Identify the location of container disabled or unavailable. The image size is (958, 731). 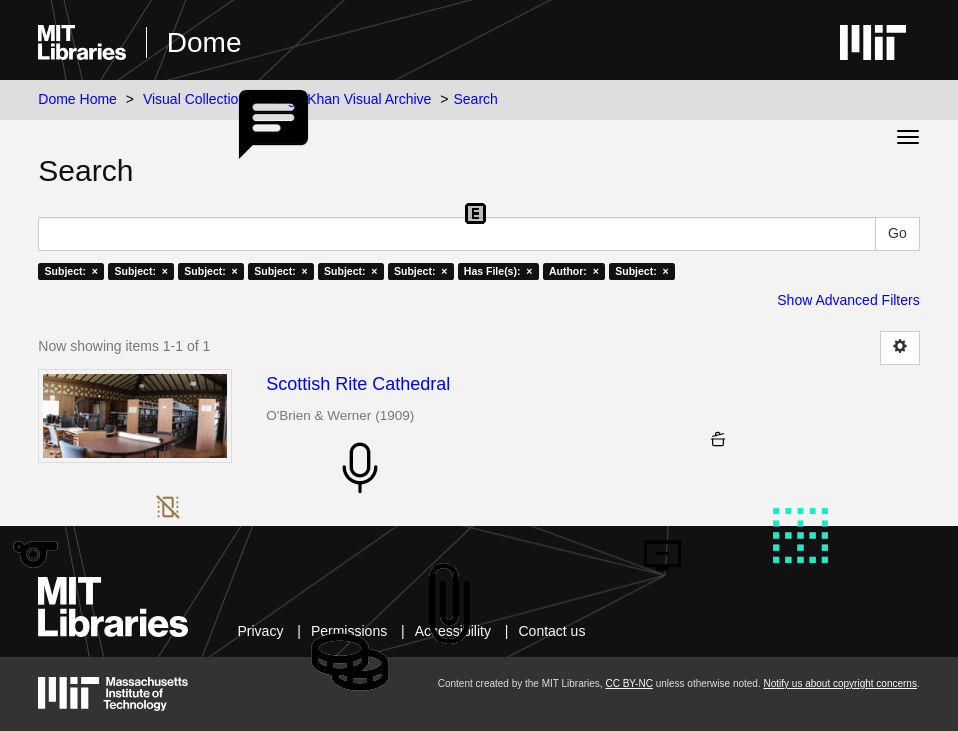
(168, 507).